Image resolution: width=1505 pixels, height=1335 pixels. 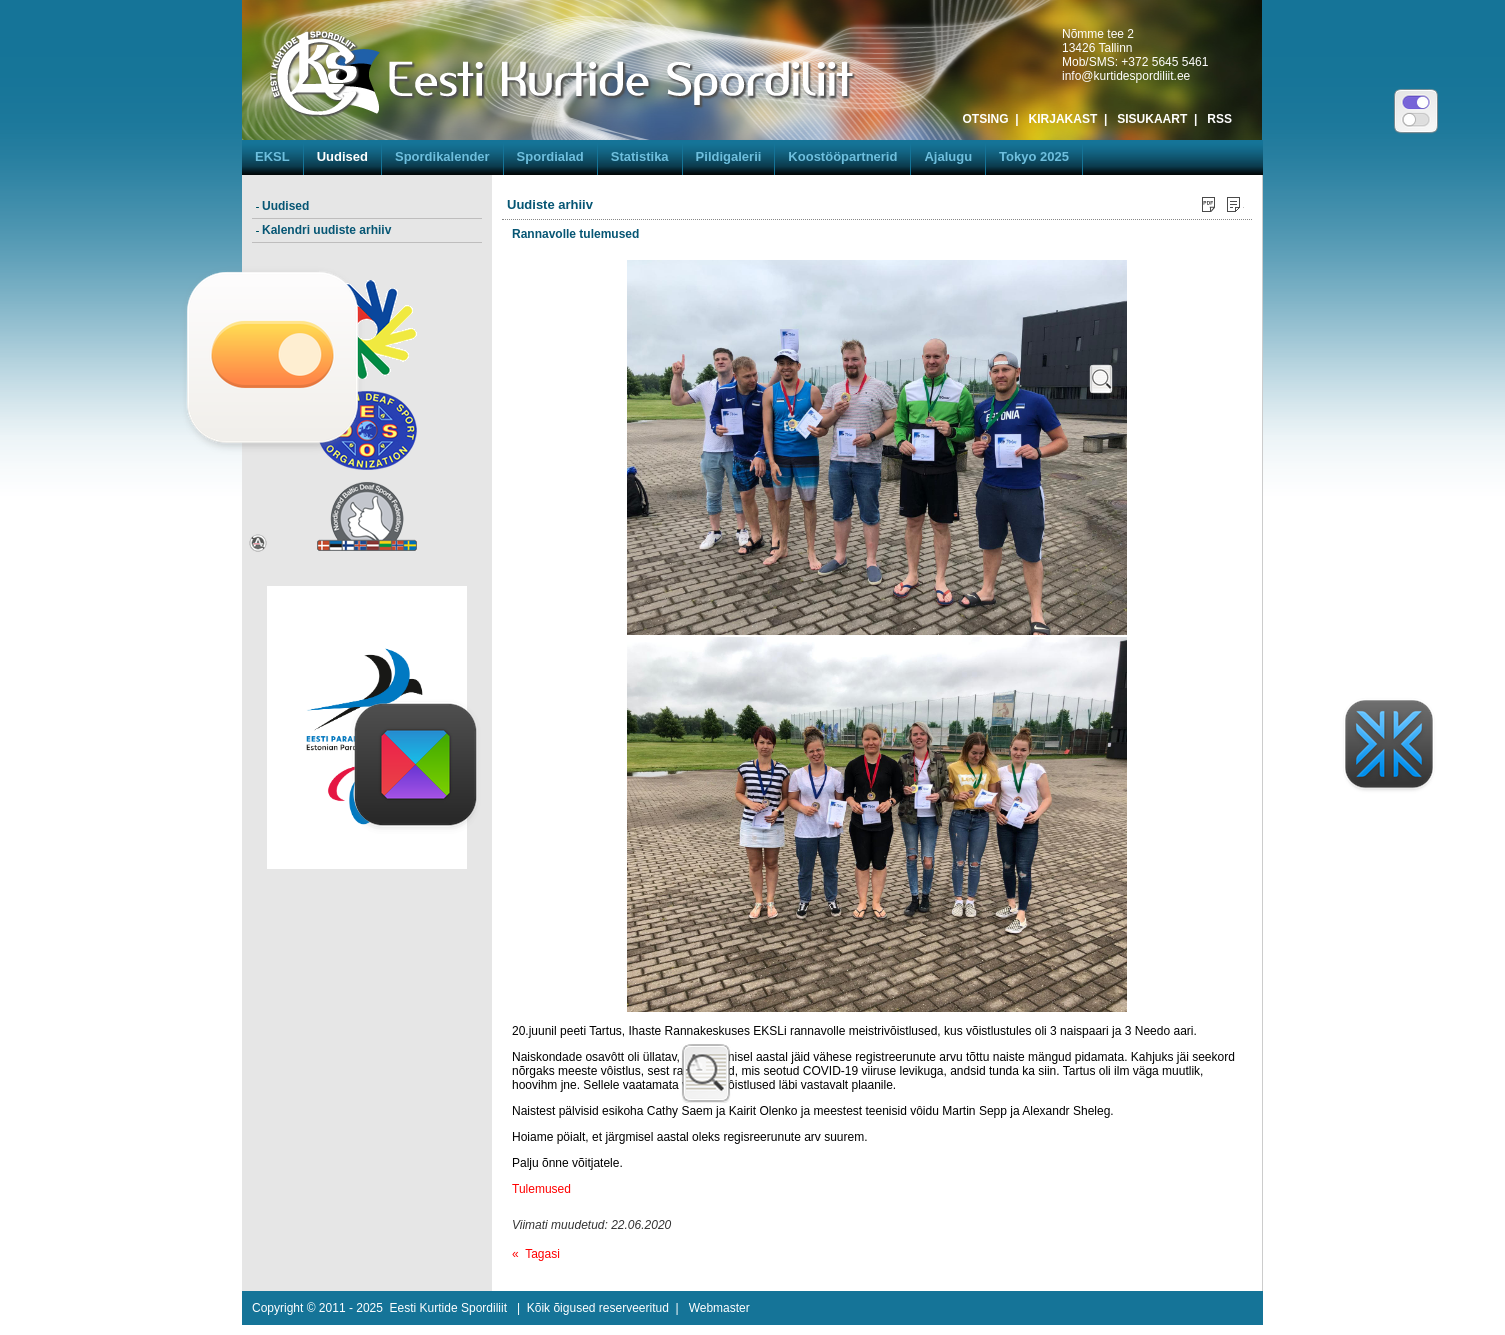 What do you see at coordinates (1101, 379) in the screenshot?
I see `open the log viewer application` at bounding box center [1101, 379].